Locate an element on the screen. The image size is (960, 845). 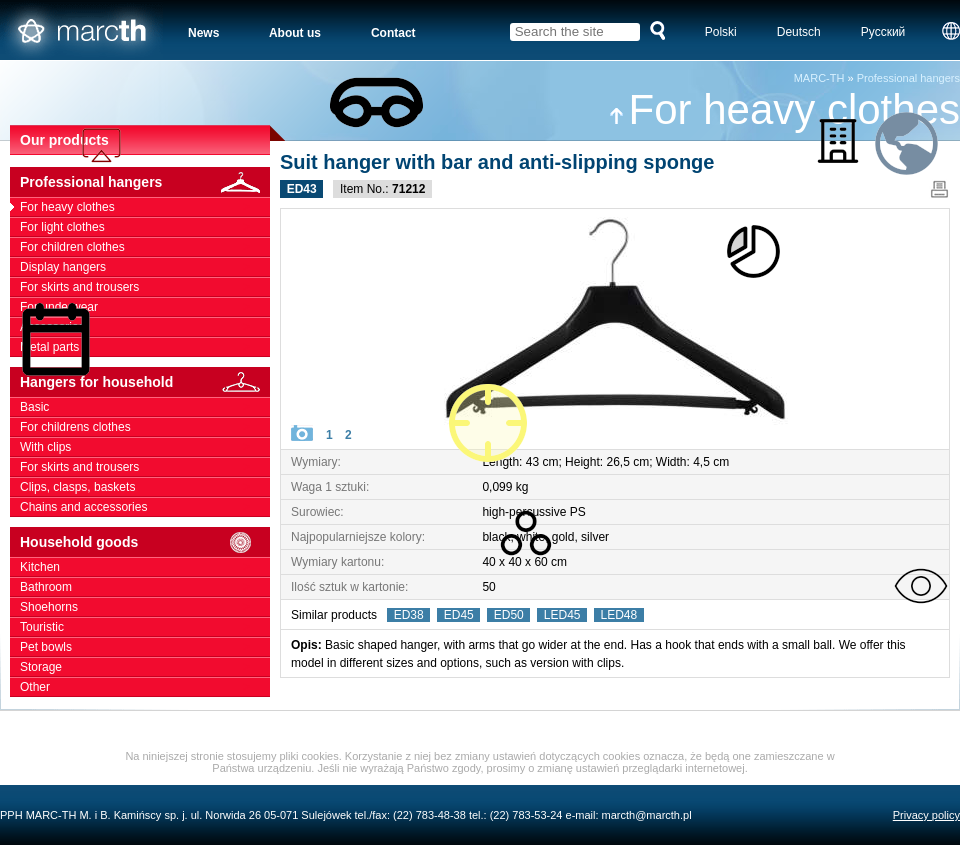
center map on current location is located at coordinates (488, 423).